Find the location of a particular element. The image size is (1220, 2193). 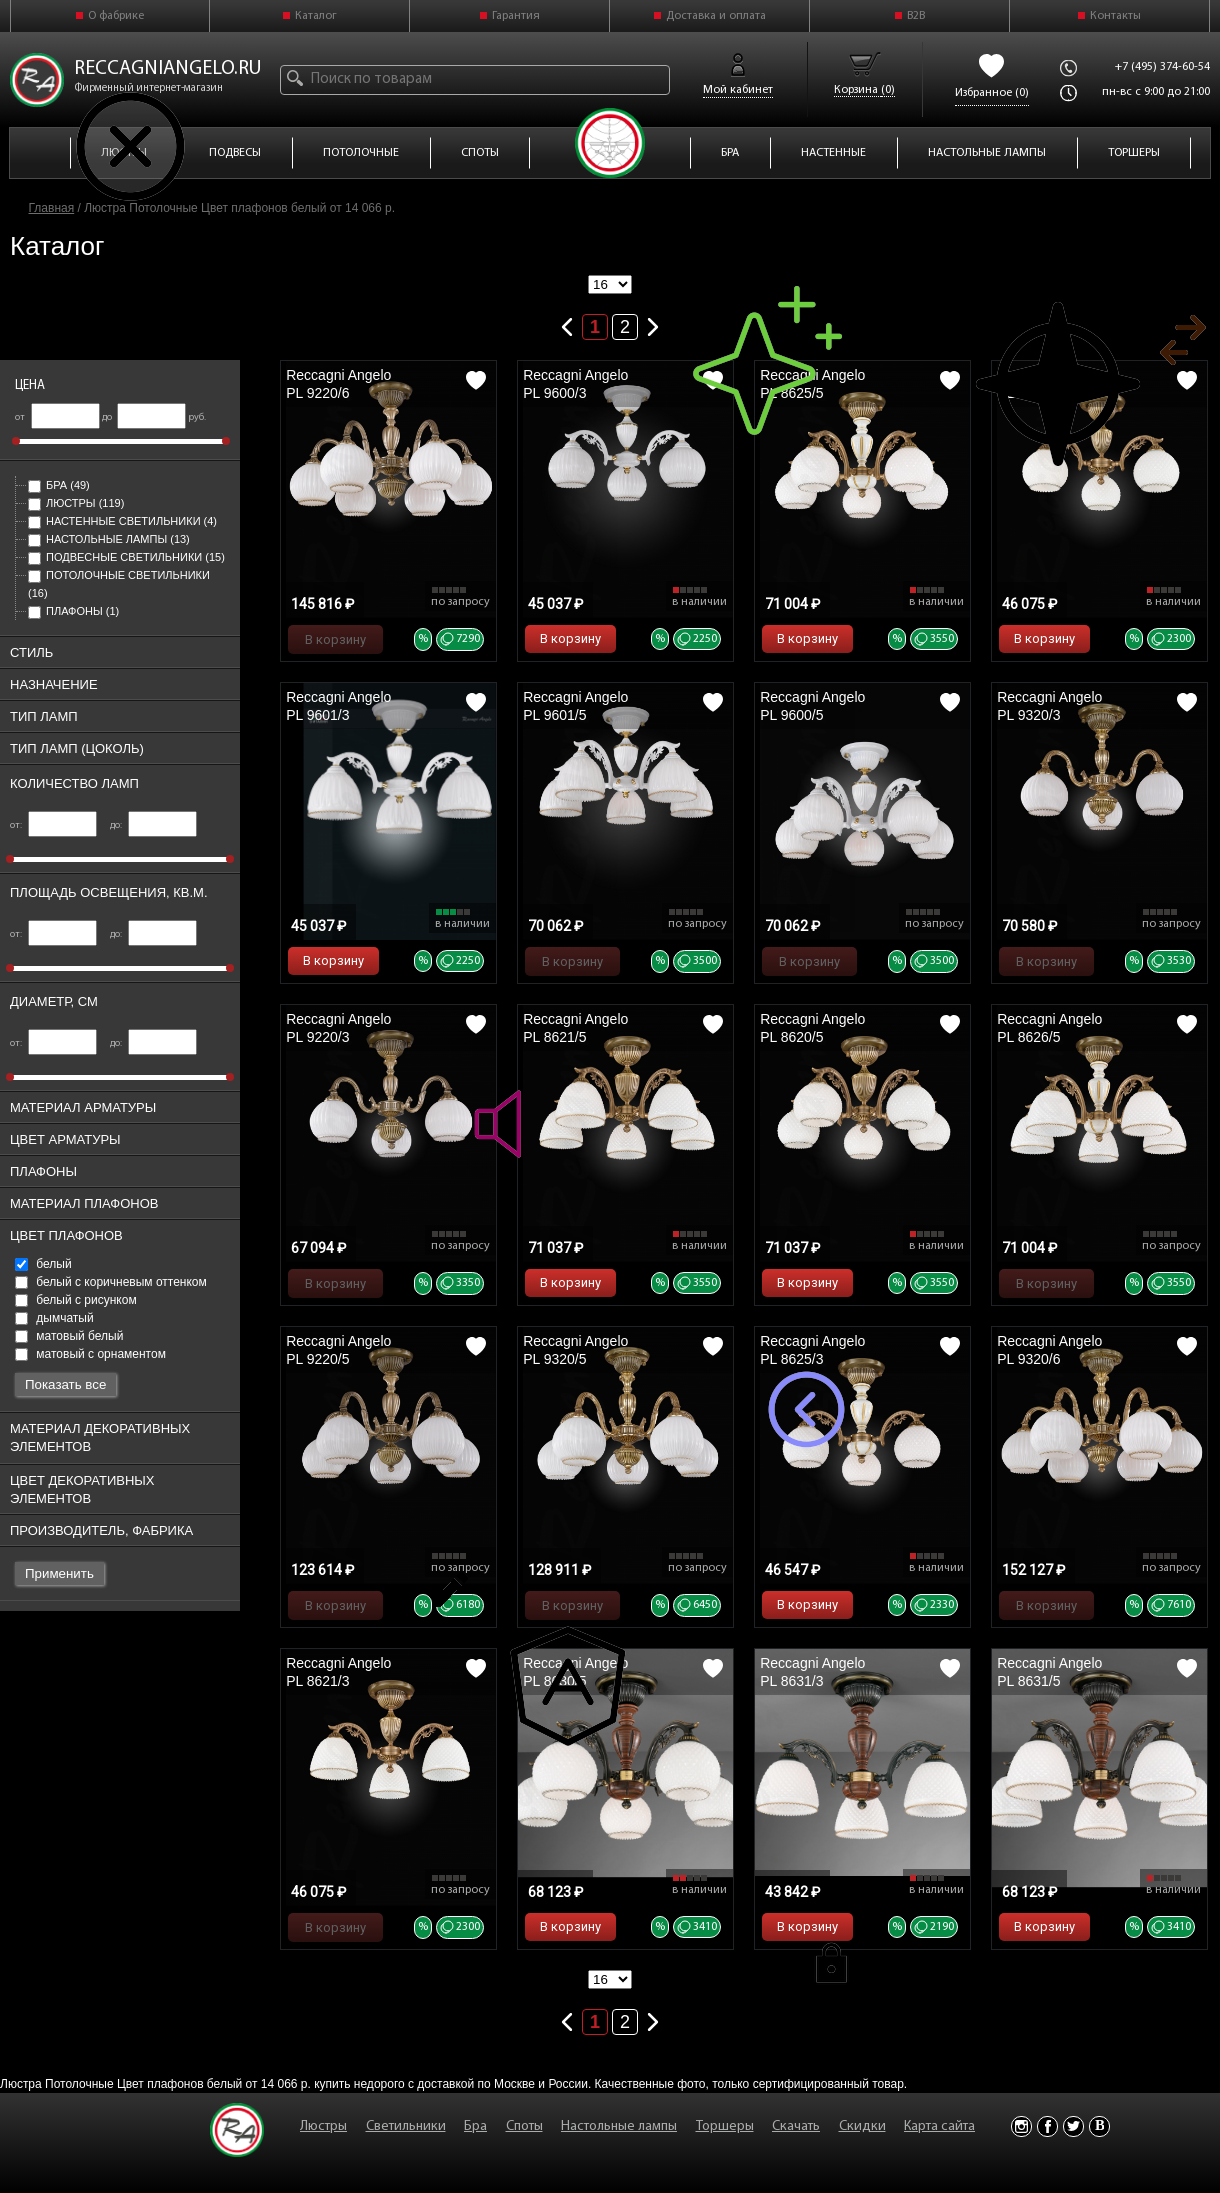

indicates AI-generated or enhanced content is located at coordinates (765, 363).